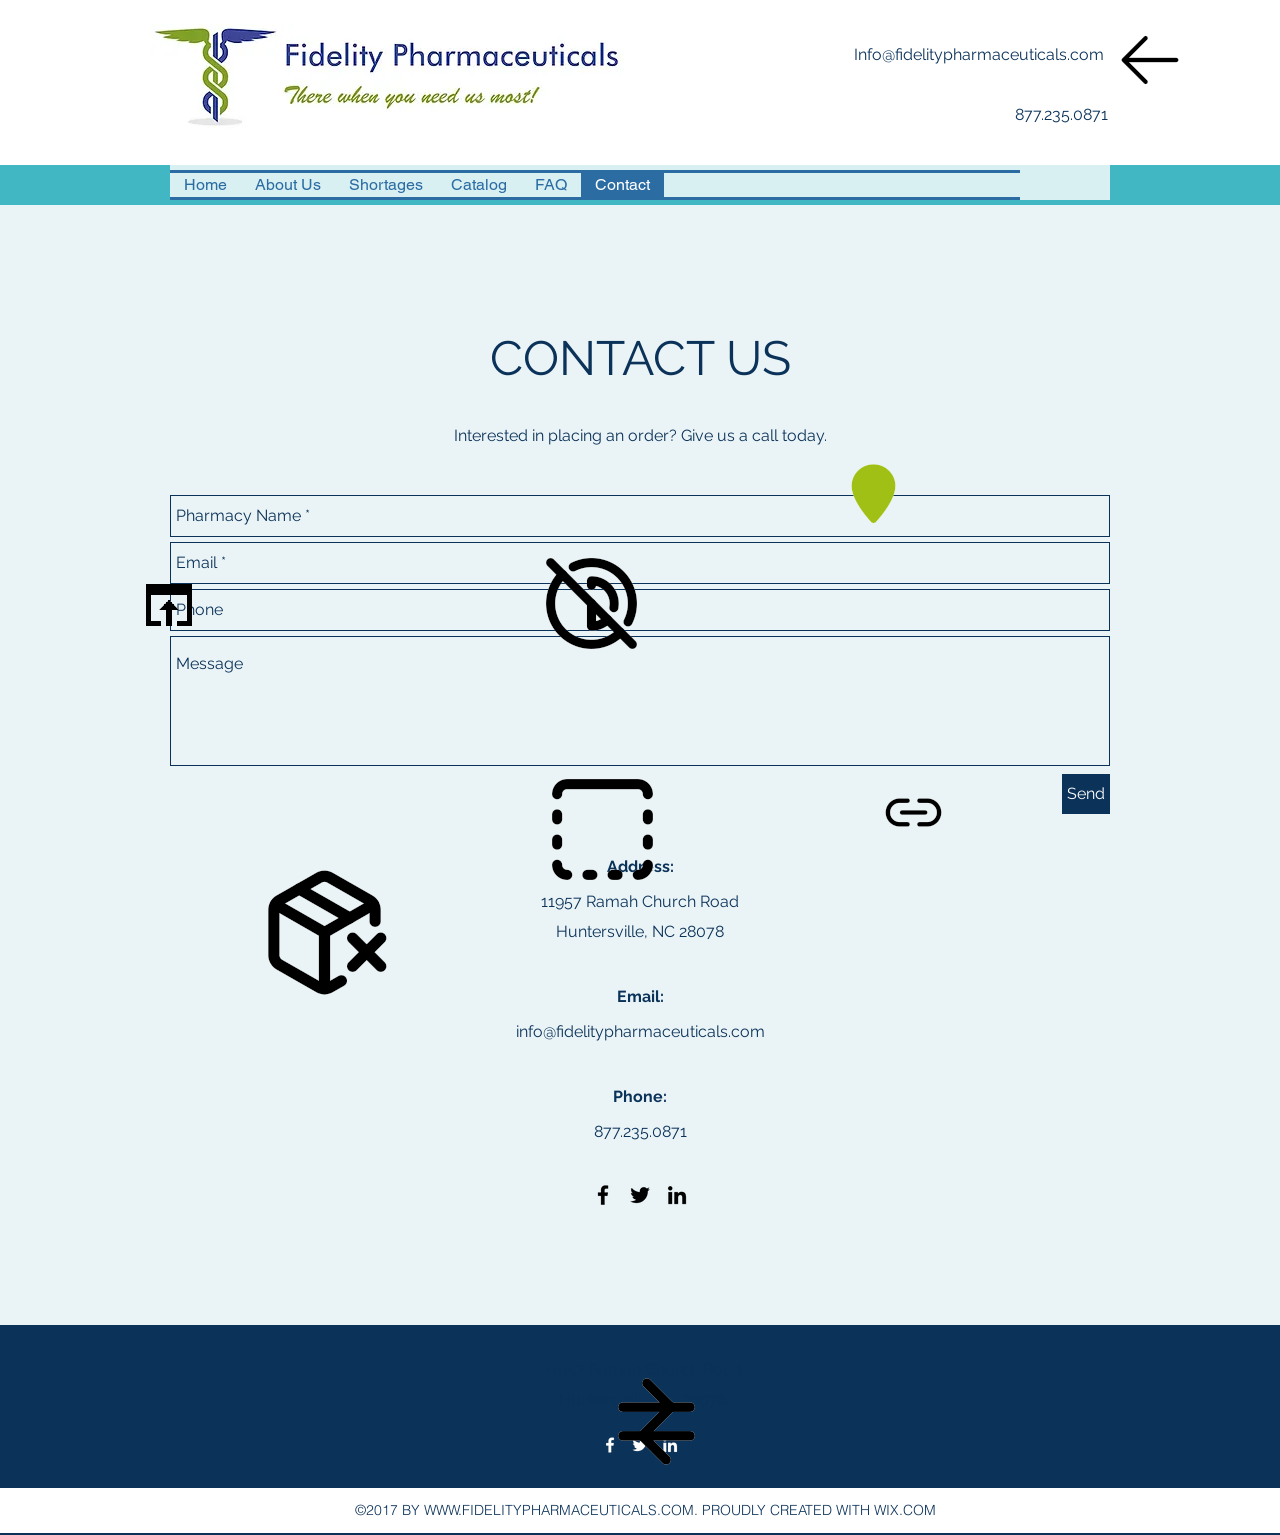 Image resolution: width=1280 pixels, height=1535 pixels. Describe the element at coordinates (324, 932) in the screenshot. I see `cancel or remove a package from order` at that location.